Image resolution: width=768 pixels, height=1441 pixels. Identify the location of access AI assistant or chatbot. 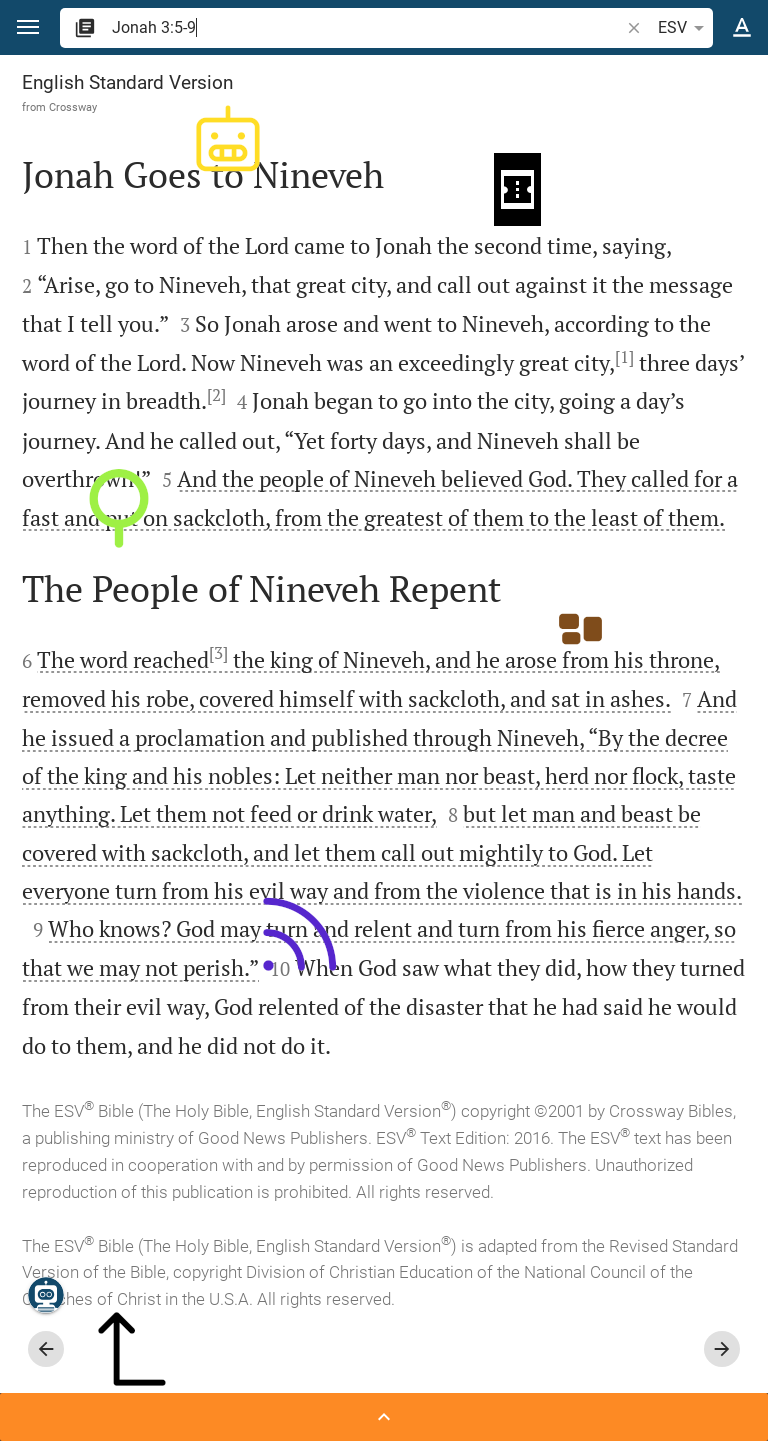
(228, 142).